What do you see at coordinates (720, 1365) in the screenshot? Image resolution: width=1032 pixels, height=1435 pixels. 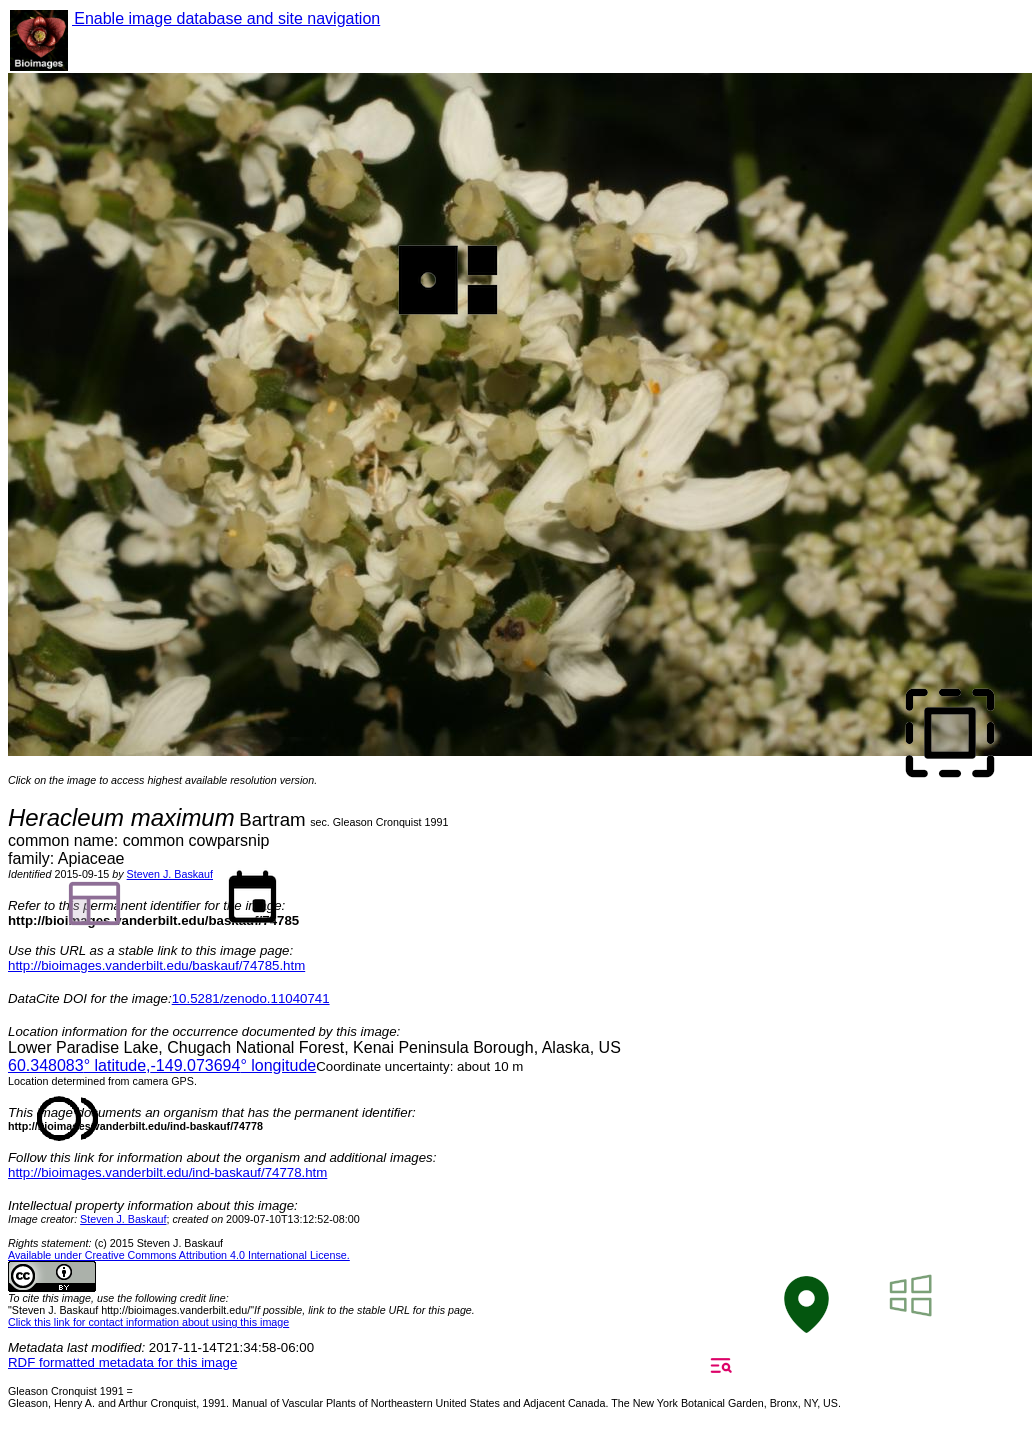 I see `search within a list` at bounding box center [720, 1365].